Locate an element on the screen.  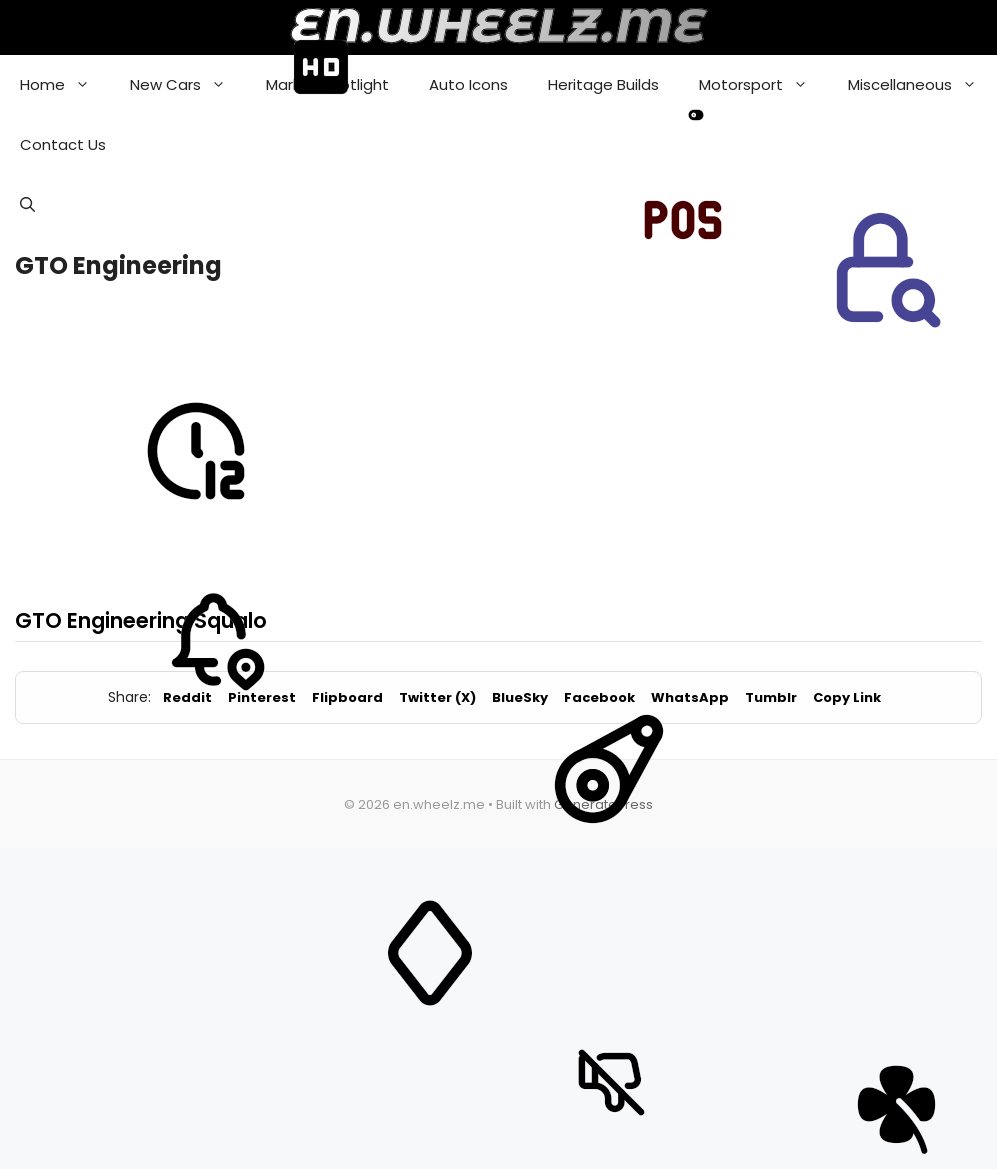
indicates an HTTP POST request method is located at coordinates (683, 220).